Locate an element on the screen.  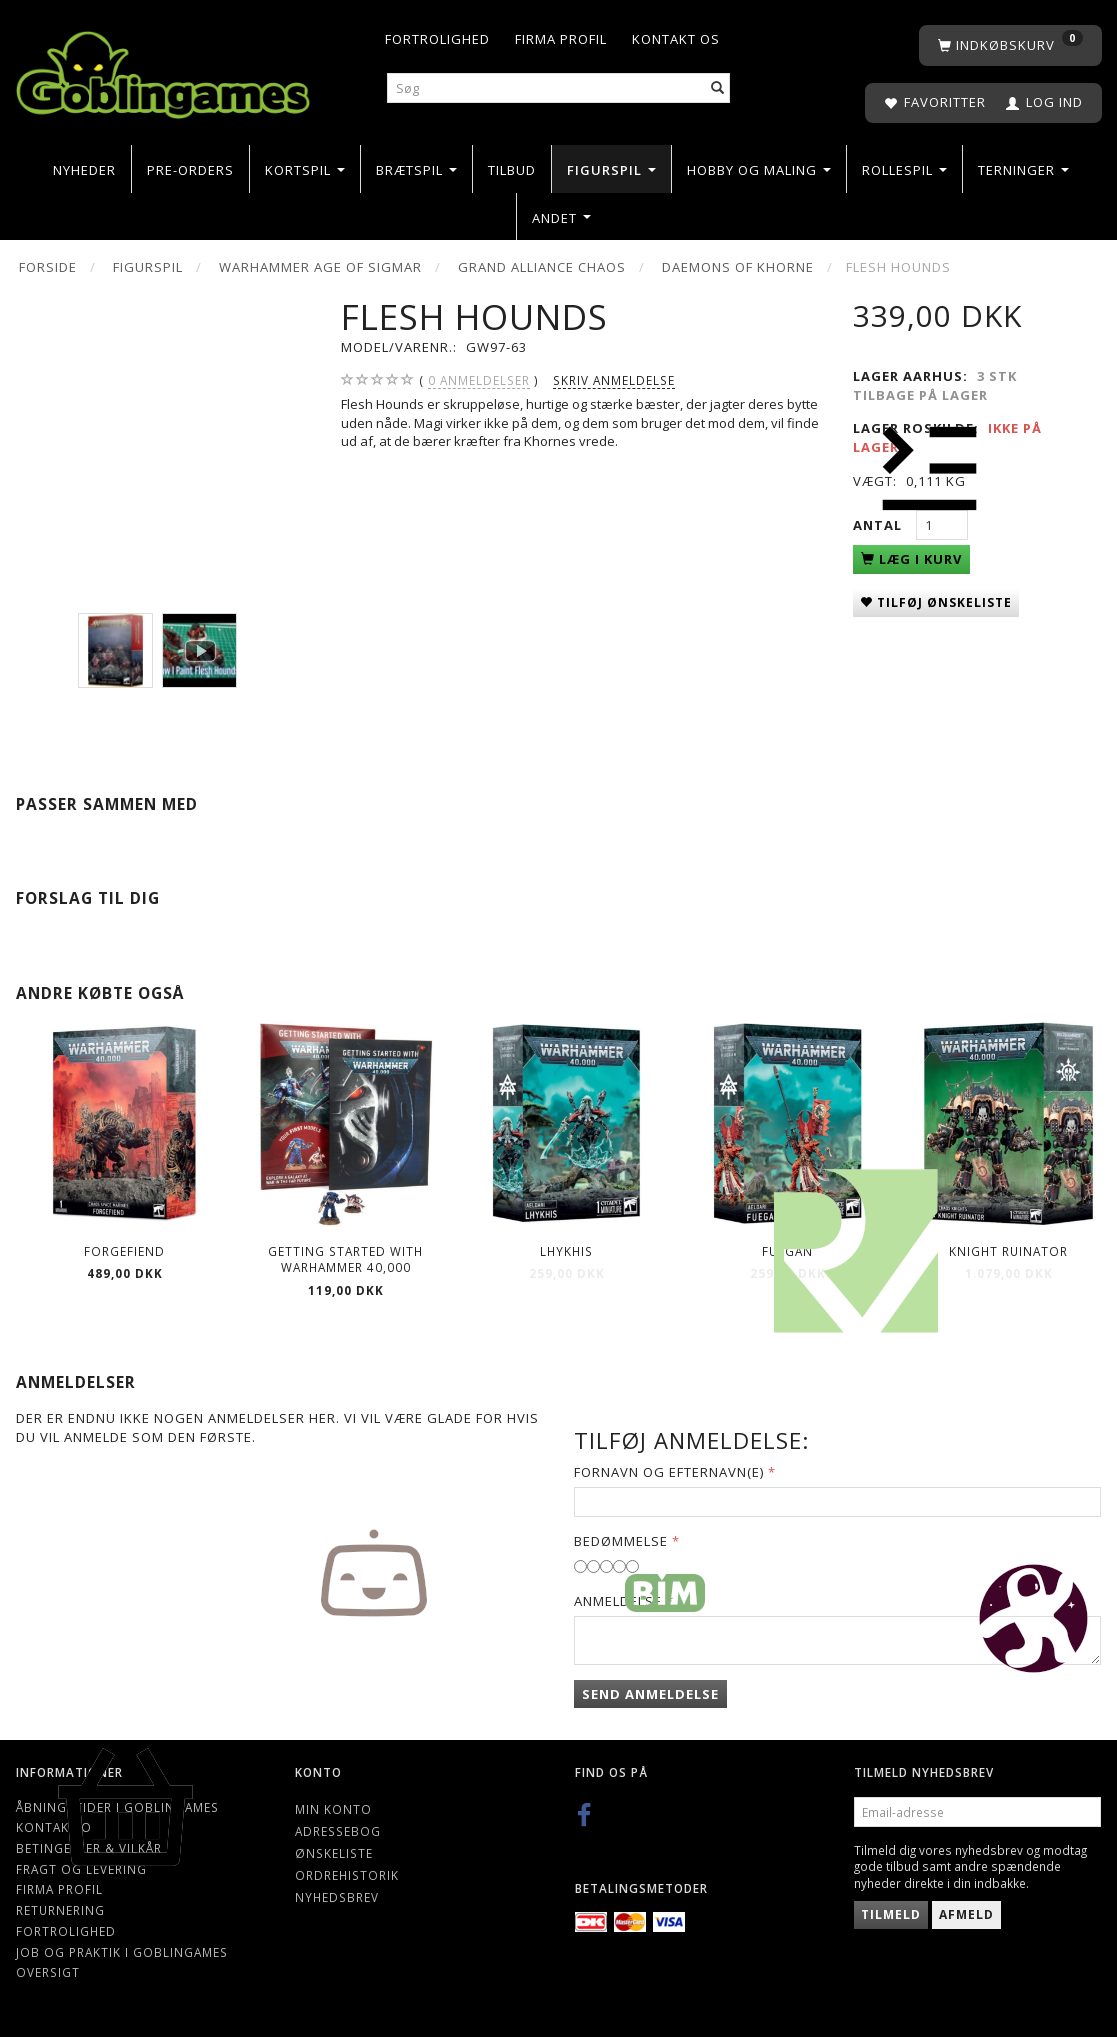
link to Bitrise CI/CD platform is located at coordinates (374, 1573).